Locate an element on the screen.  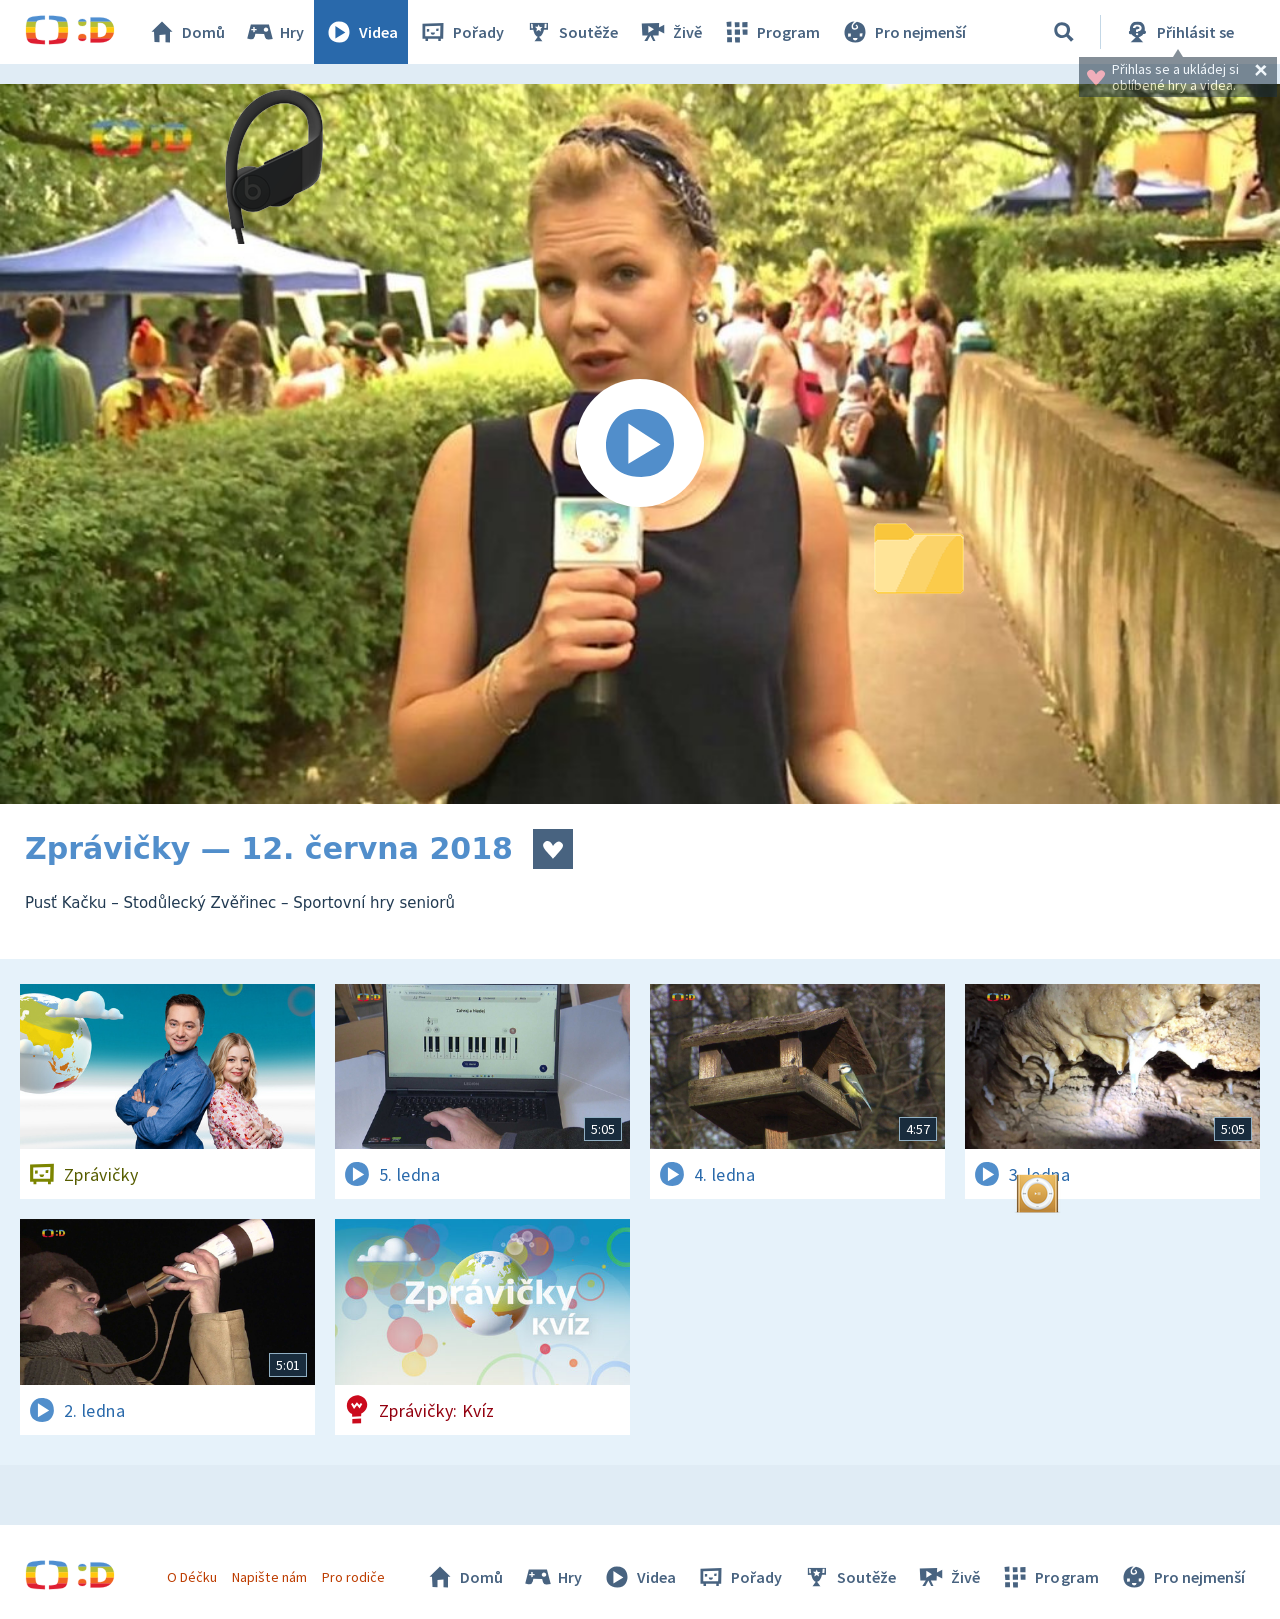
open folder containing pixel art or retro-style files is located at coordinates (919, 561).